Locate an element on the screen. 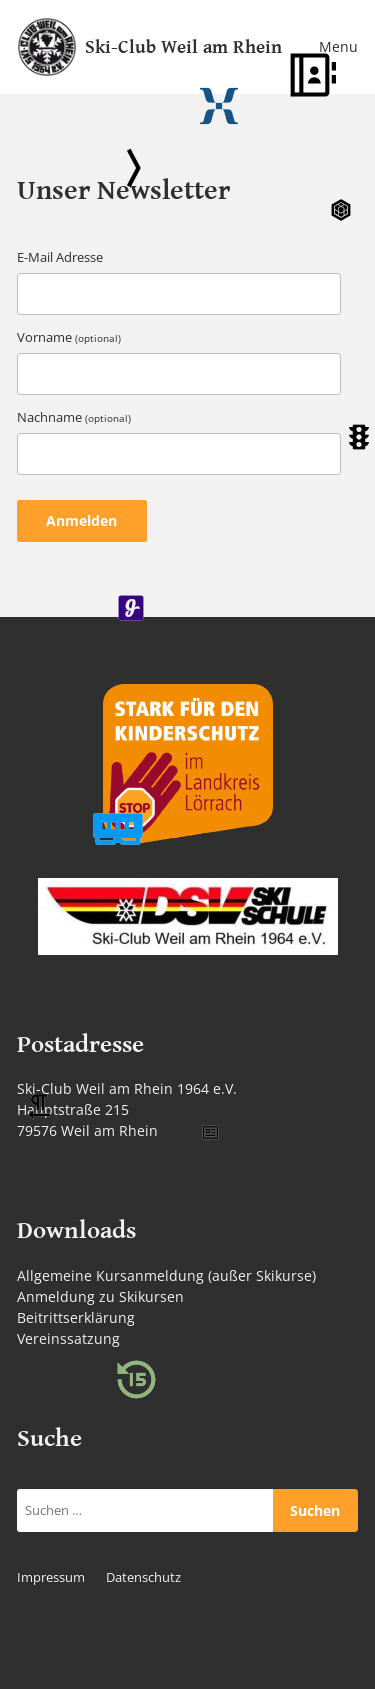 Image resolution: width=375 pixels, height=1689 pixels. view news articles is located at coordinates (210, 1132).